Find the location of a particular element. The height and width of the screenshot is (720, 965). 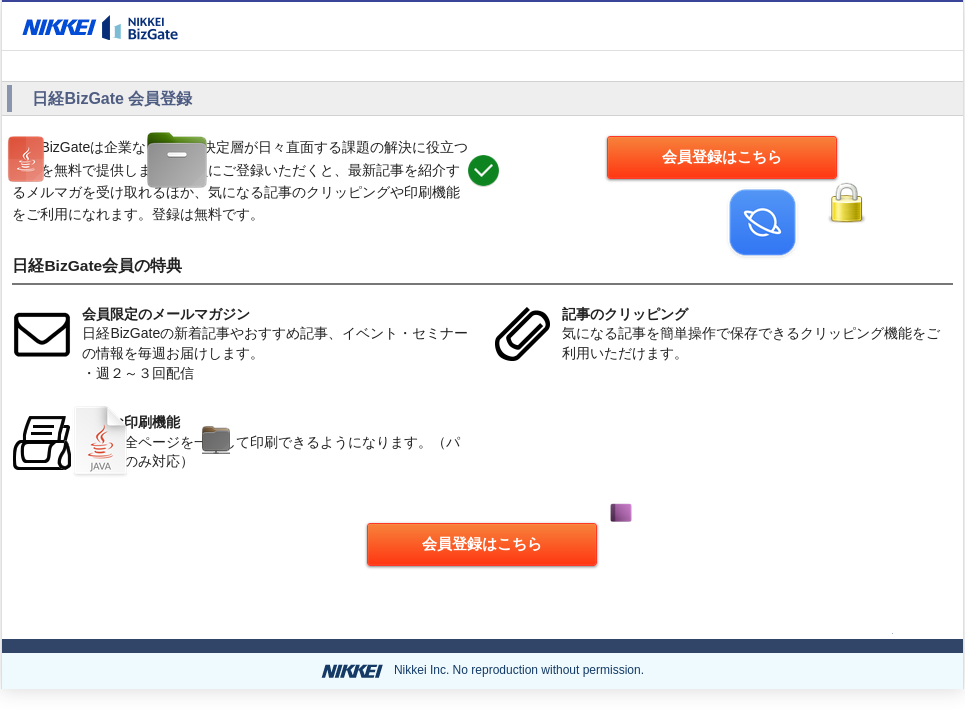

indicates content or settings are locked is located at coordinates (848, 203).